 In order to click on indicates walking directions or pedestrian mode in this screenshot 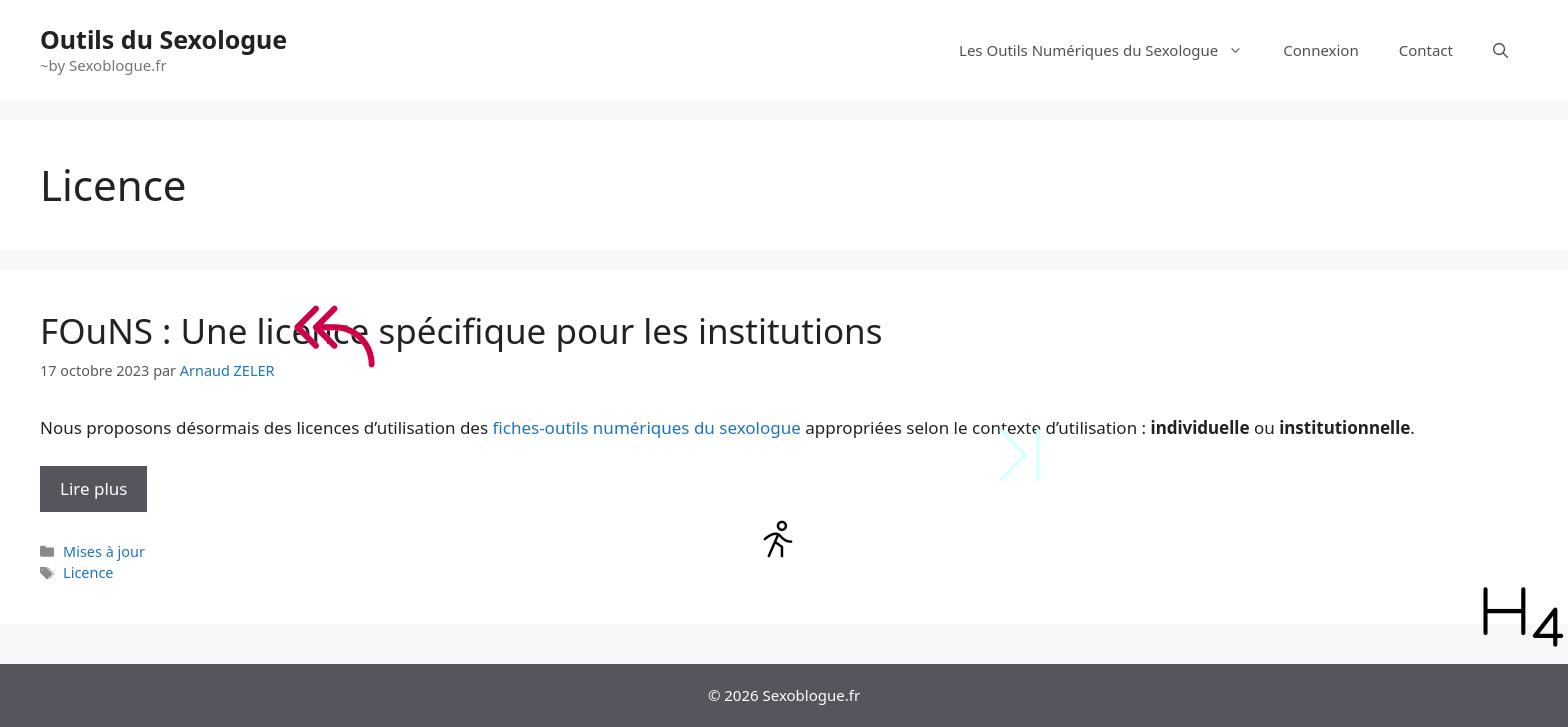, I will do `click(778, 539)`.